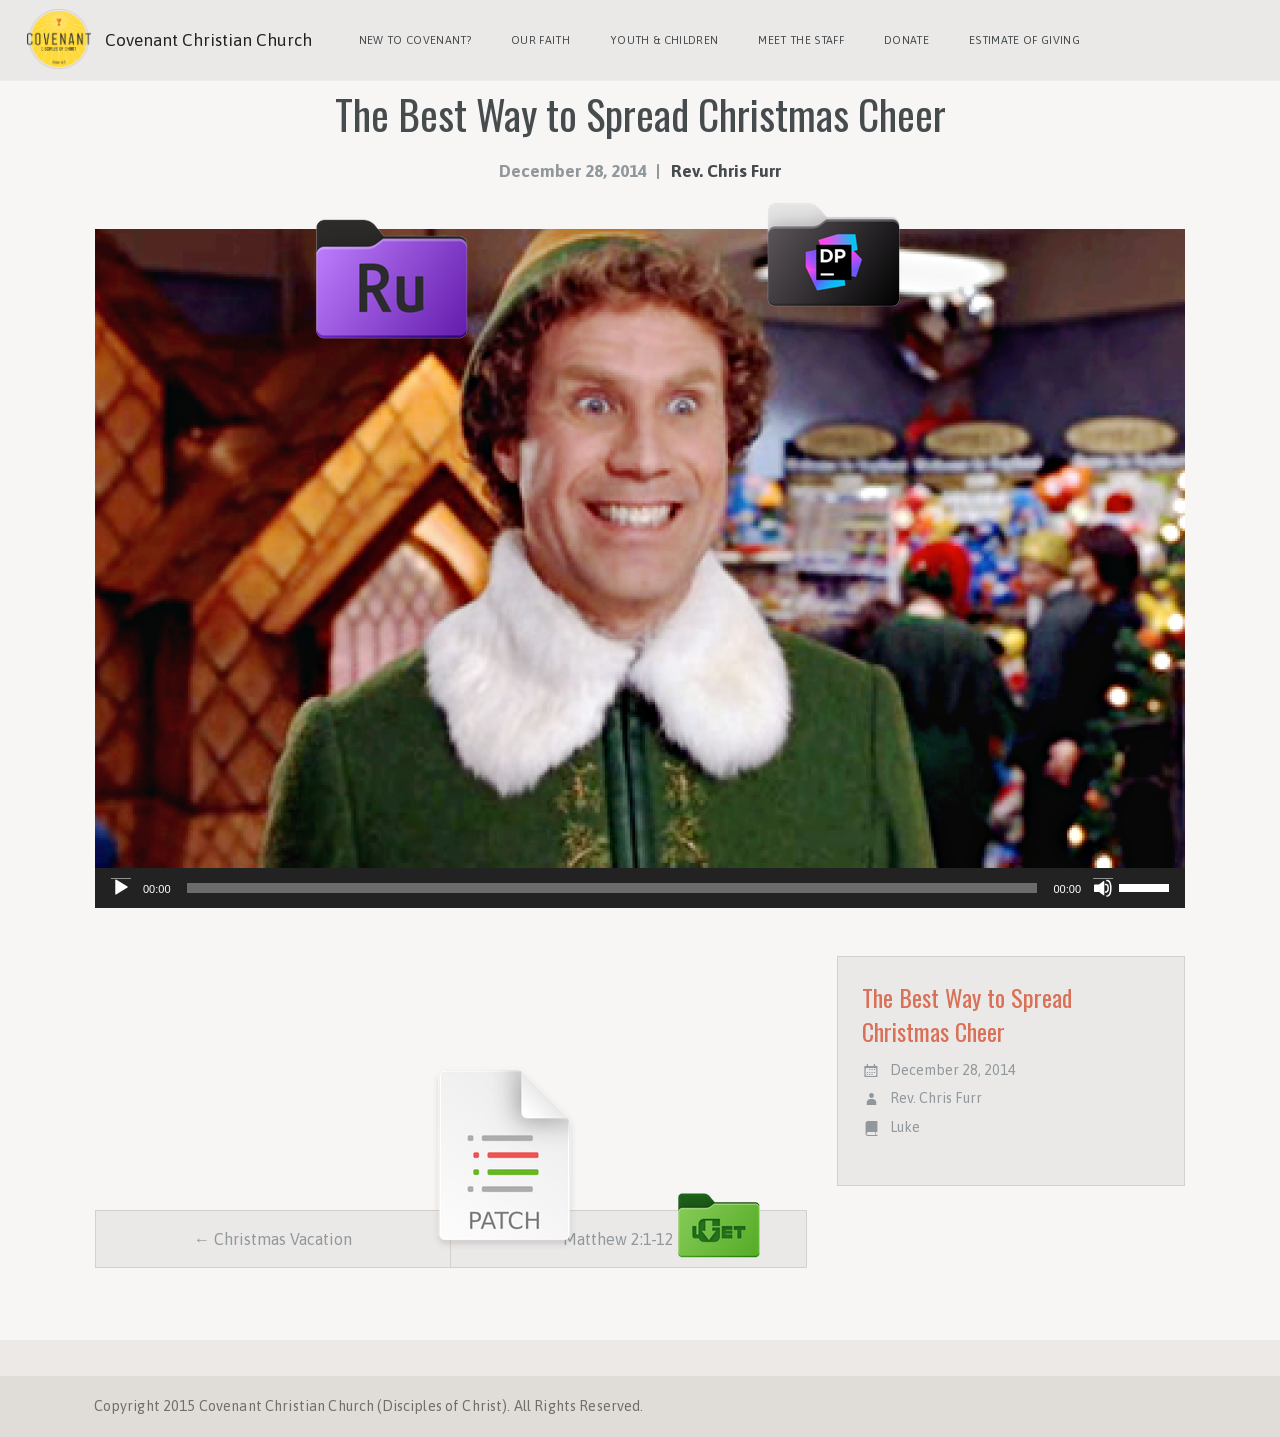 This screenshot has width=1280, height=1437. Describe the element at coordinates (718, 1227) in the screenshot. I see `open uGet download manager folder` at that location.